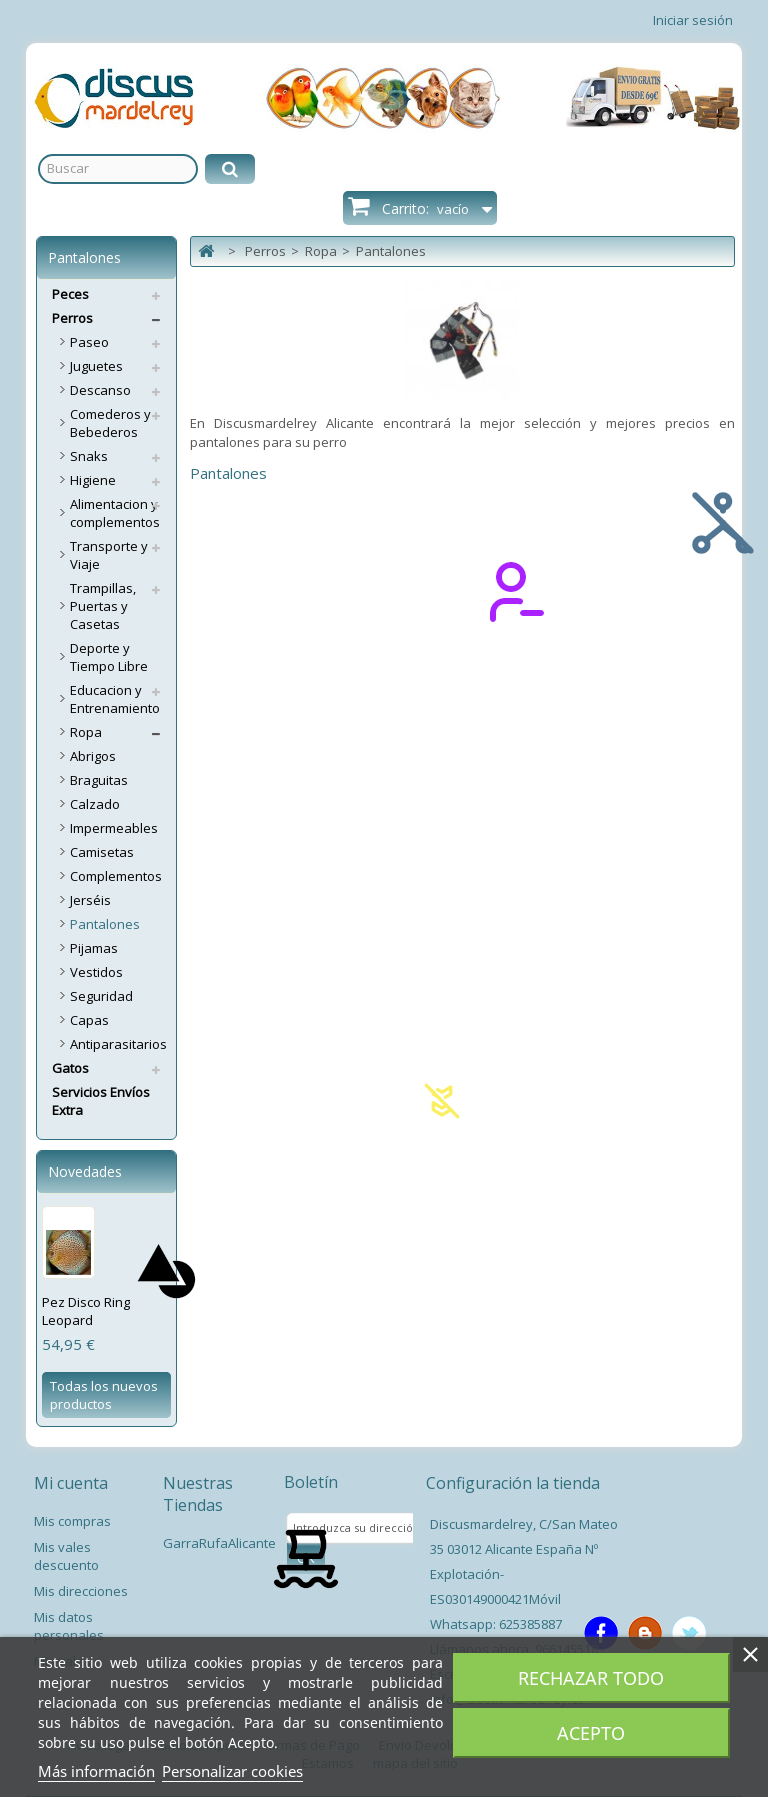  I want to click on disable badge notifications, so click(442, 1101).